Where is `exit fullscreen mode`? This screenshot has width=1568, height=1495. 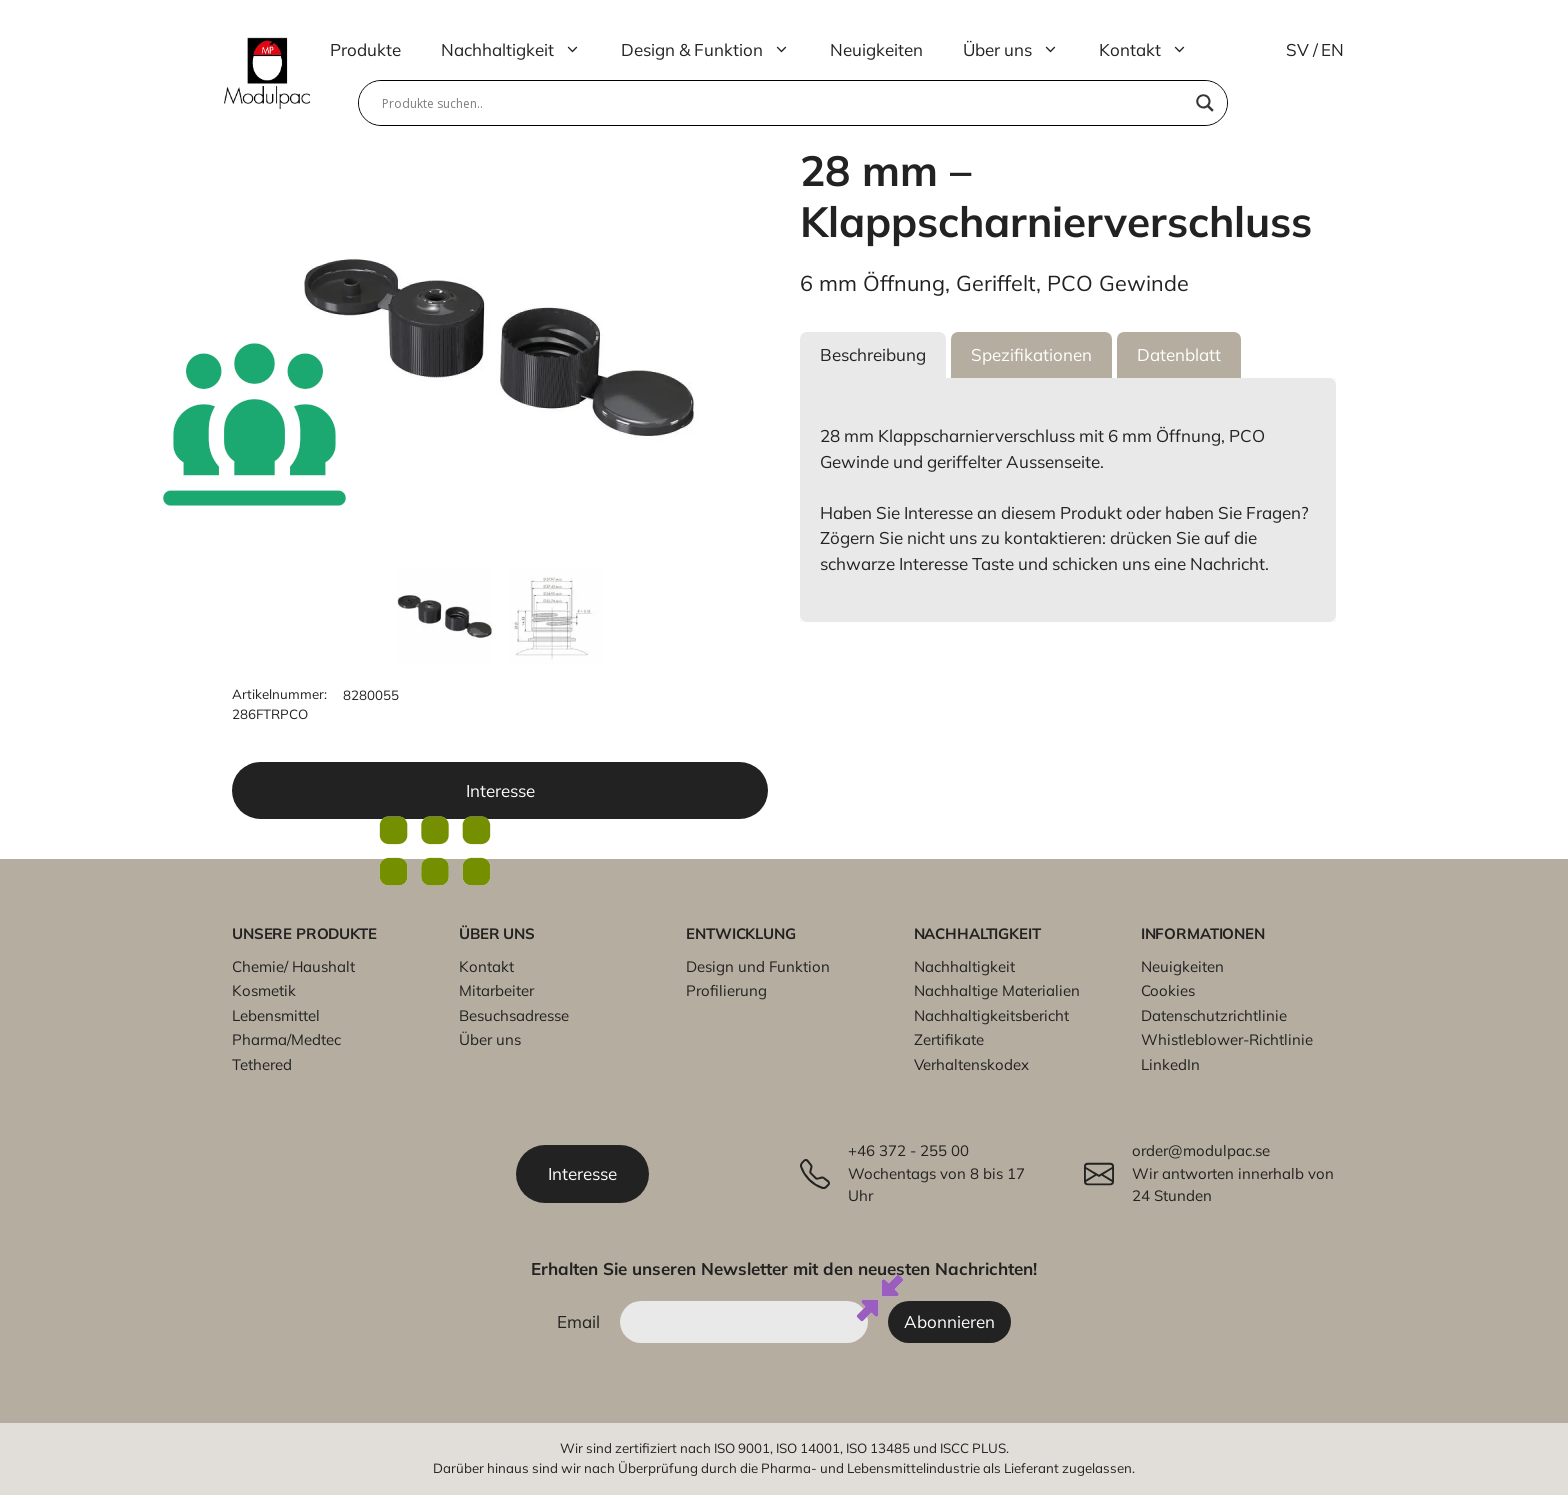
exit fullscreen mode is located at coordinates (880, 1298).